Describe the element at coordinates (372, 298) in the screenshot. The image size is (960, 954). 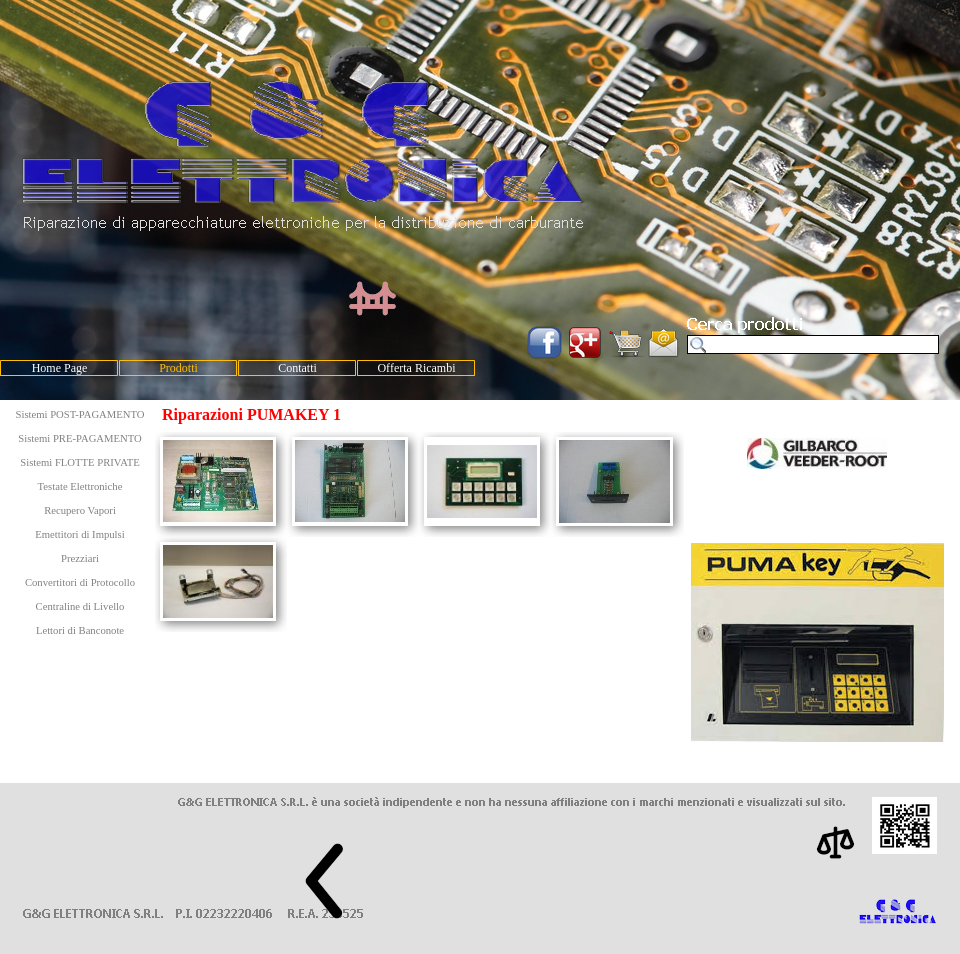
I see `view bridge or overpass information` at that location.